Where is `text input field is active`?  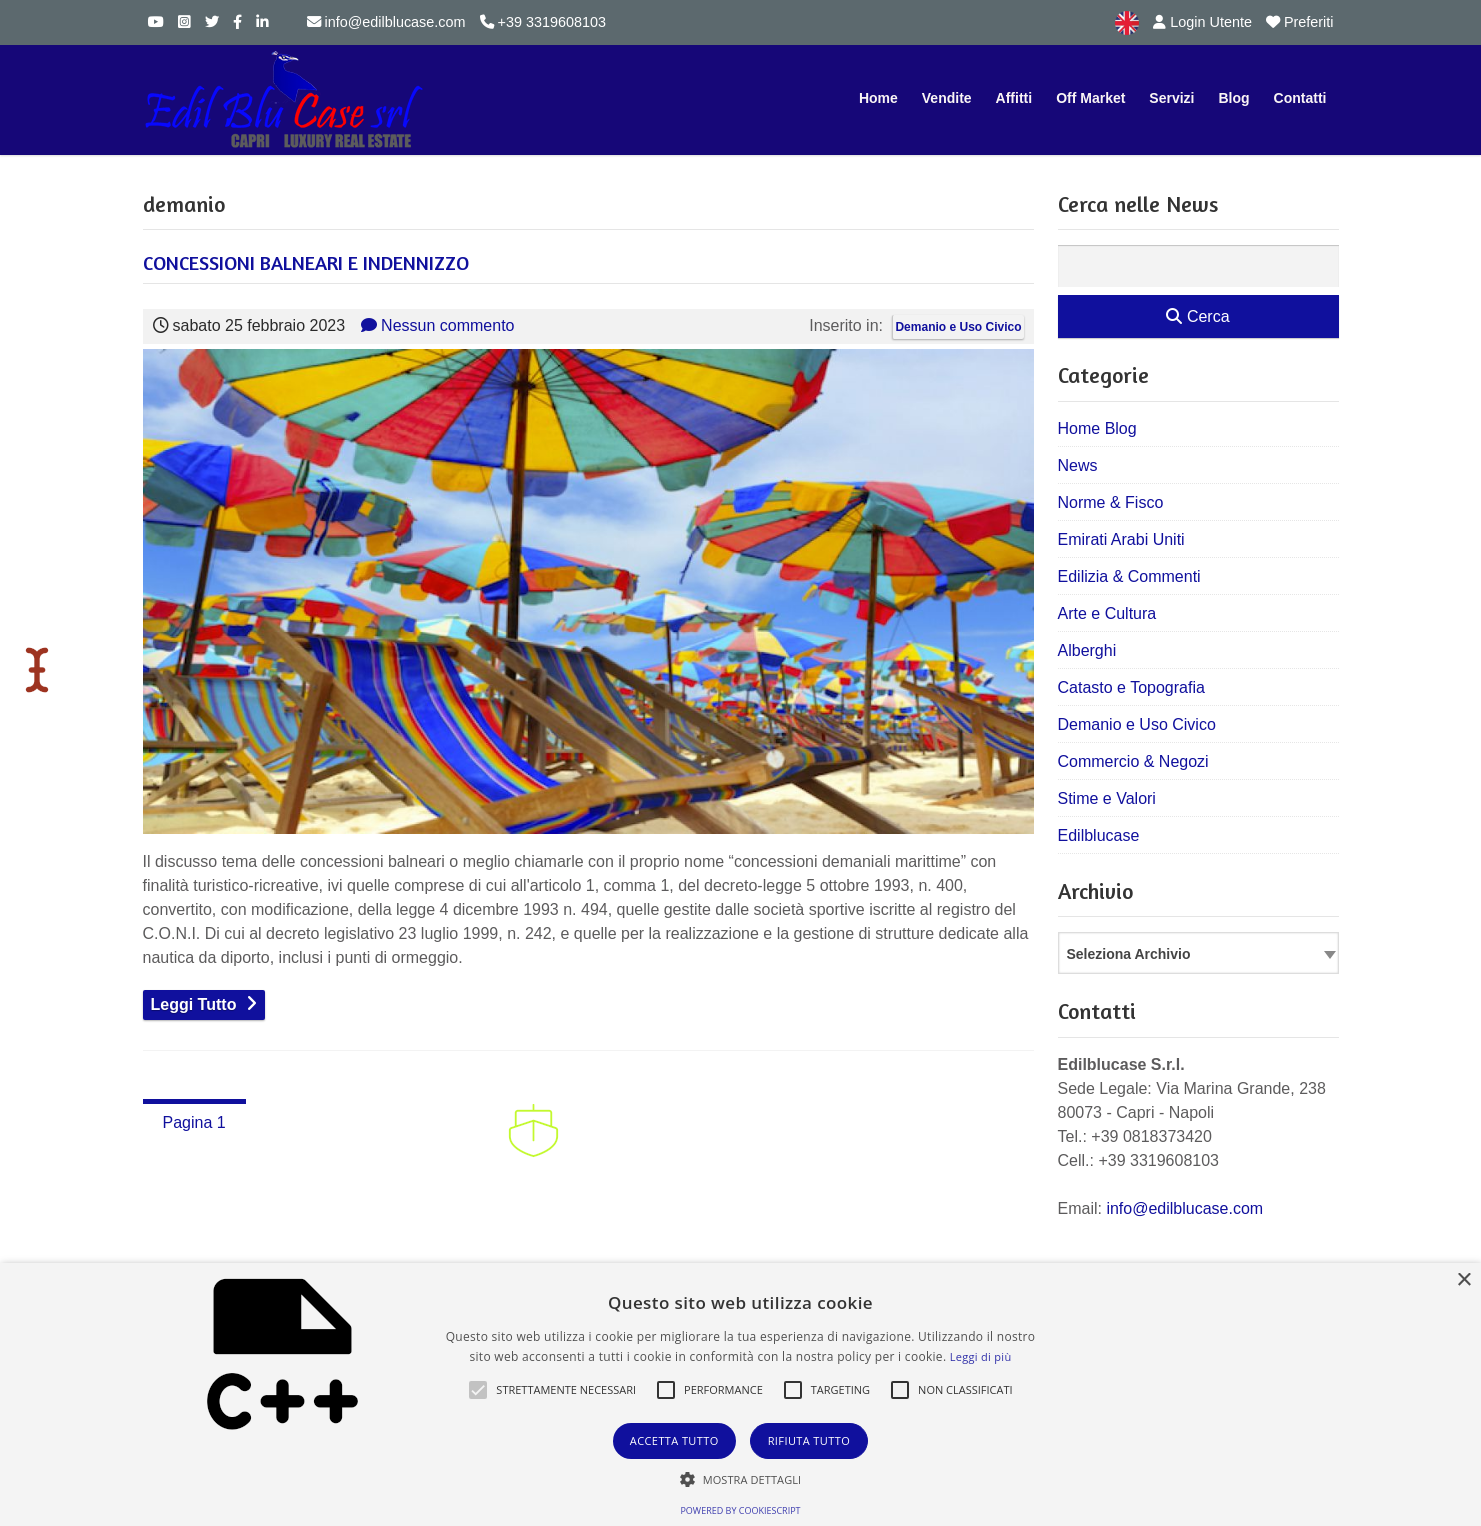
text input field is active is located at coordinates (37, 670).